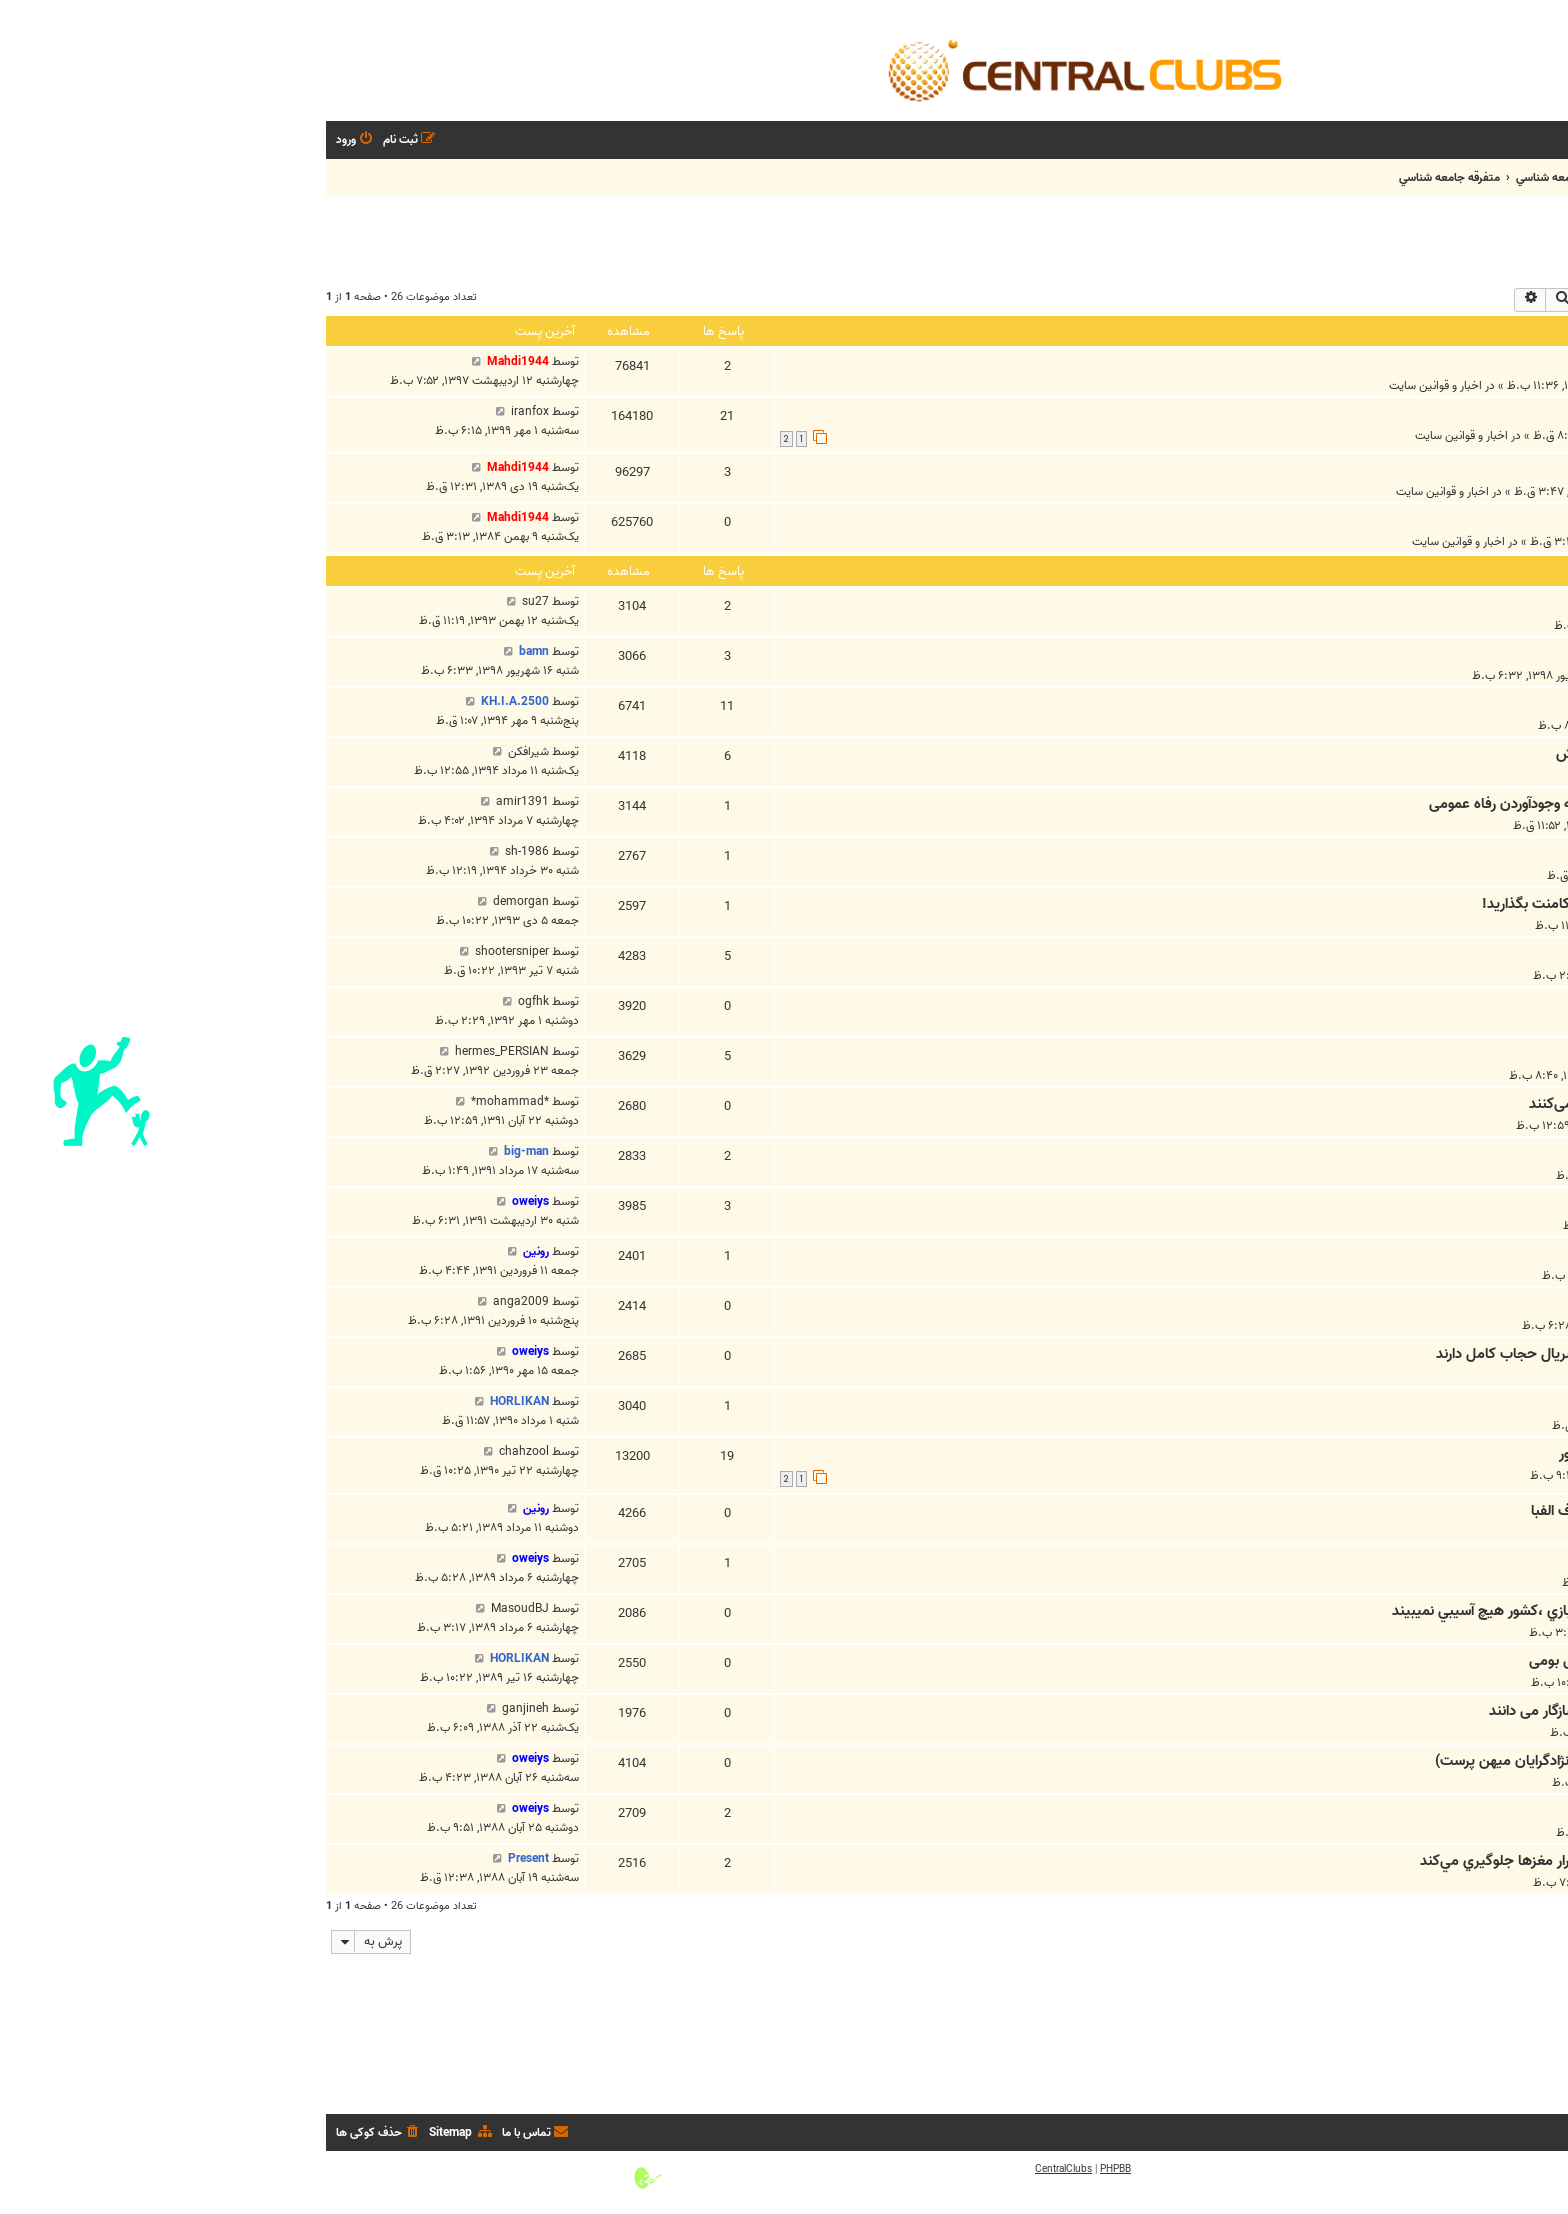  What do you see at coordinates (101, 1091) in the screenshot?
I see `select giant character class or race` at bounding box center [101, 1091].